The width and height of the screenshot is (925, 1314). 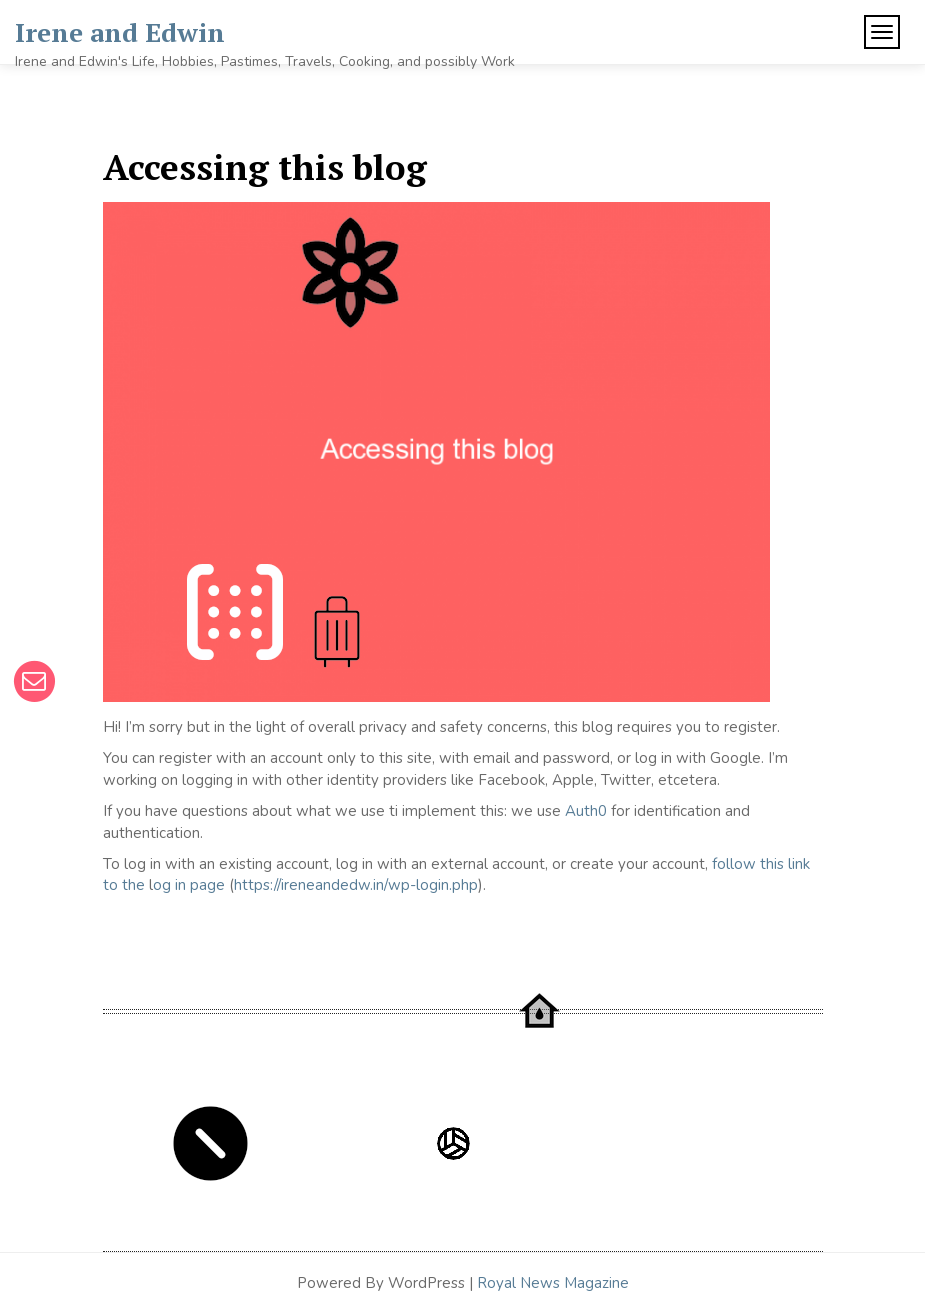 What do you see at coordinates (235, 612) in the screenshot?
I see `view data in matrix or grid format` at bounding box center [235, 612].